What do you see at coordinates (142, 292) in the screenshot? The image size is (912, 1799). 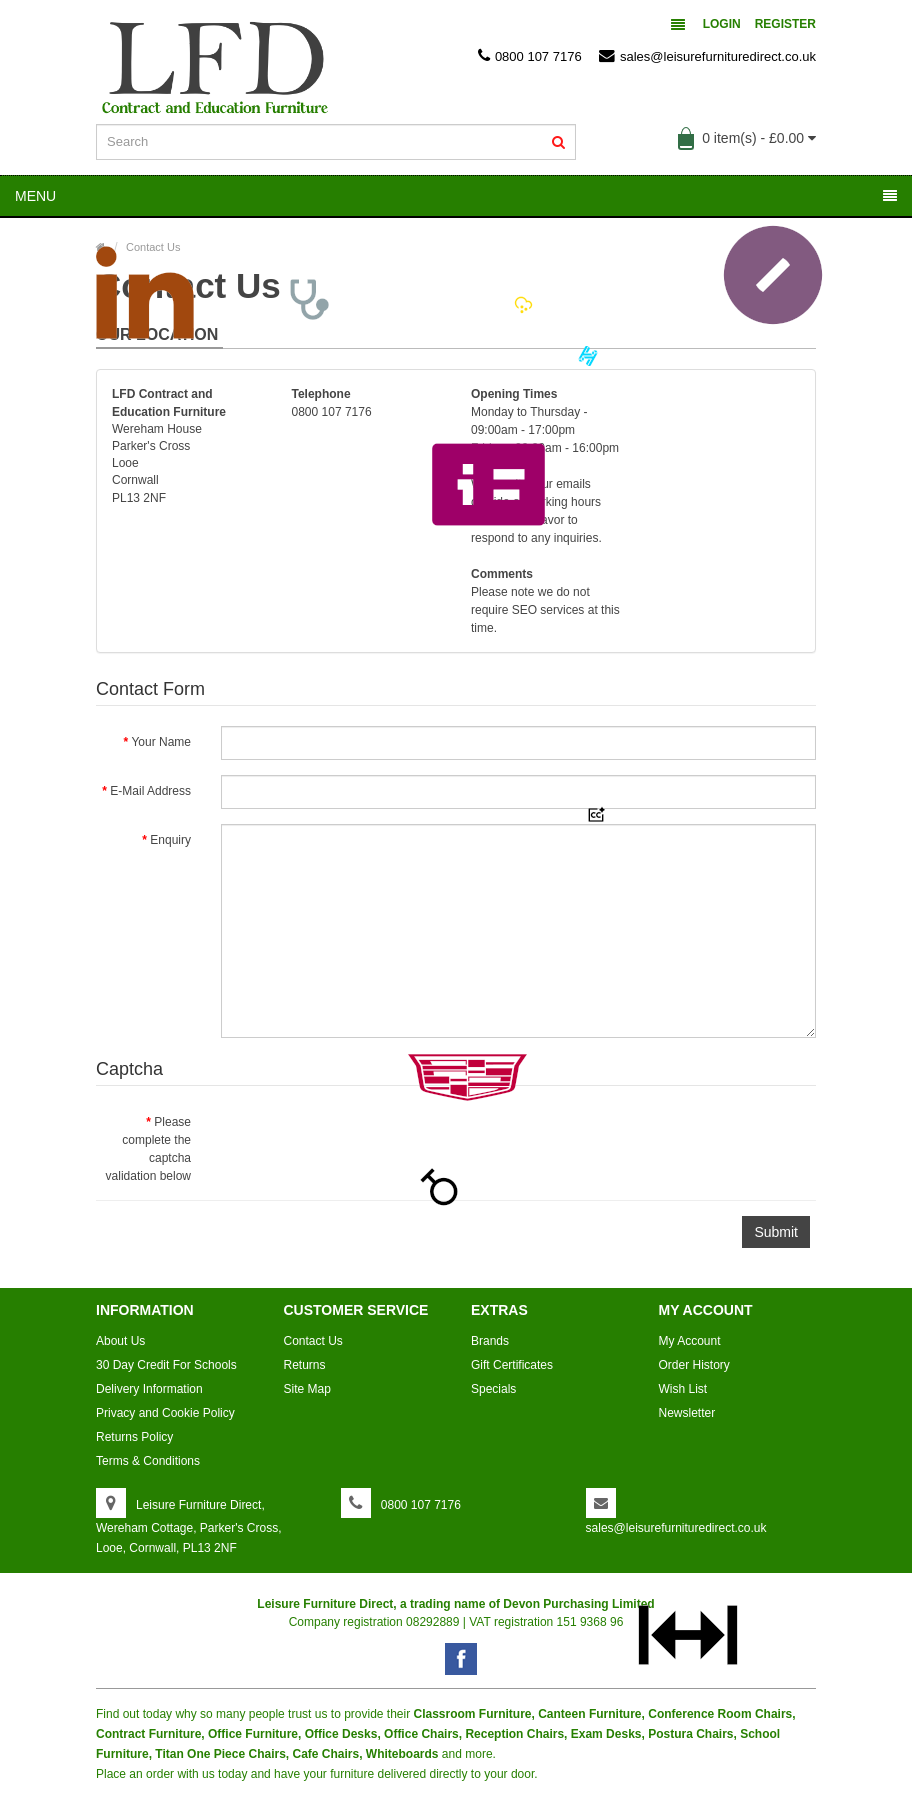 I see `open LinkedIn profile or page` at bounding box center [142, 292].